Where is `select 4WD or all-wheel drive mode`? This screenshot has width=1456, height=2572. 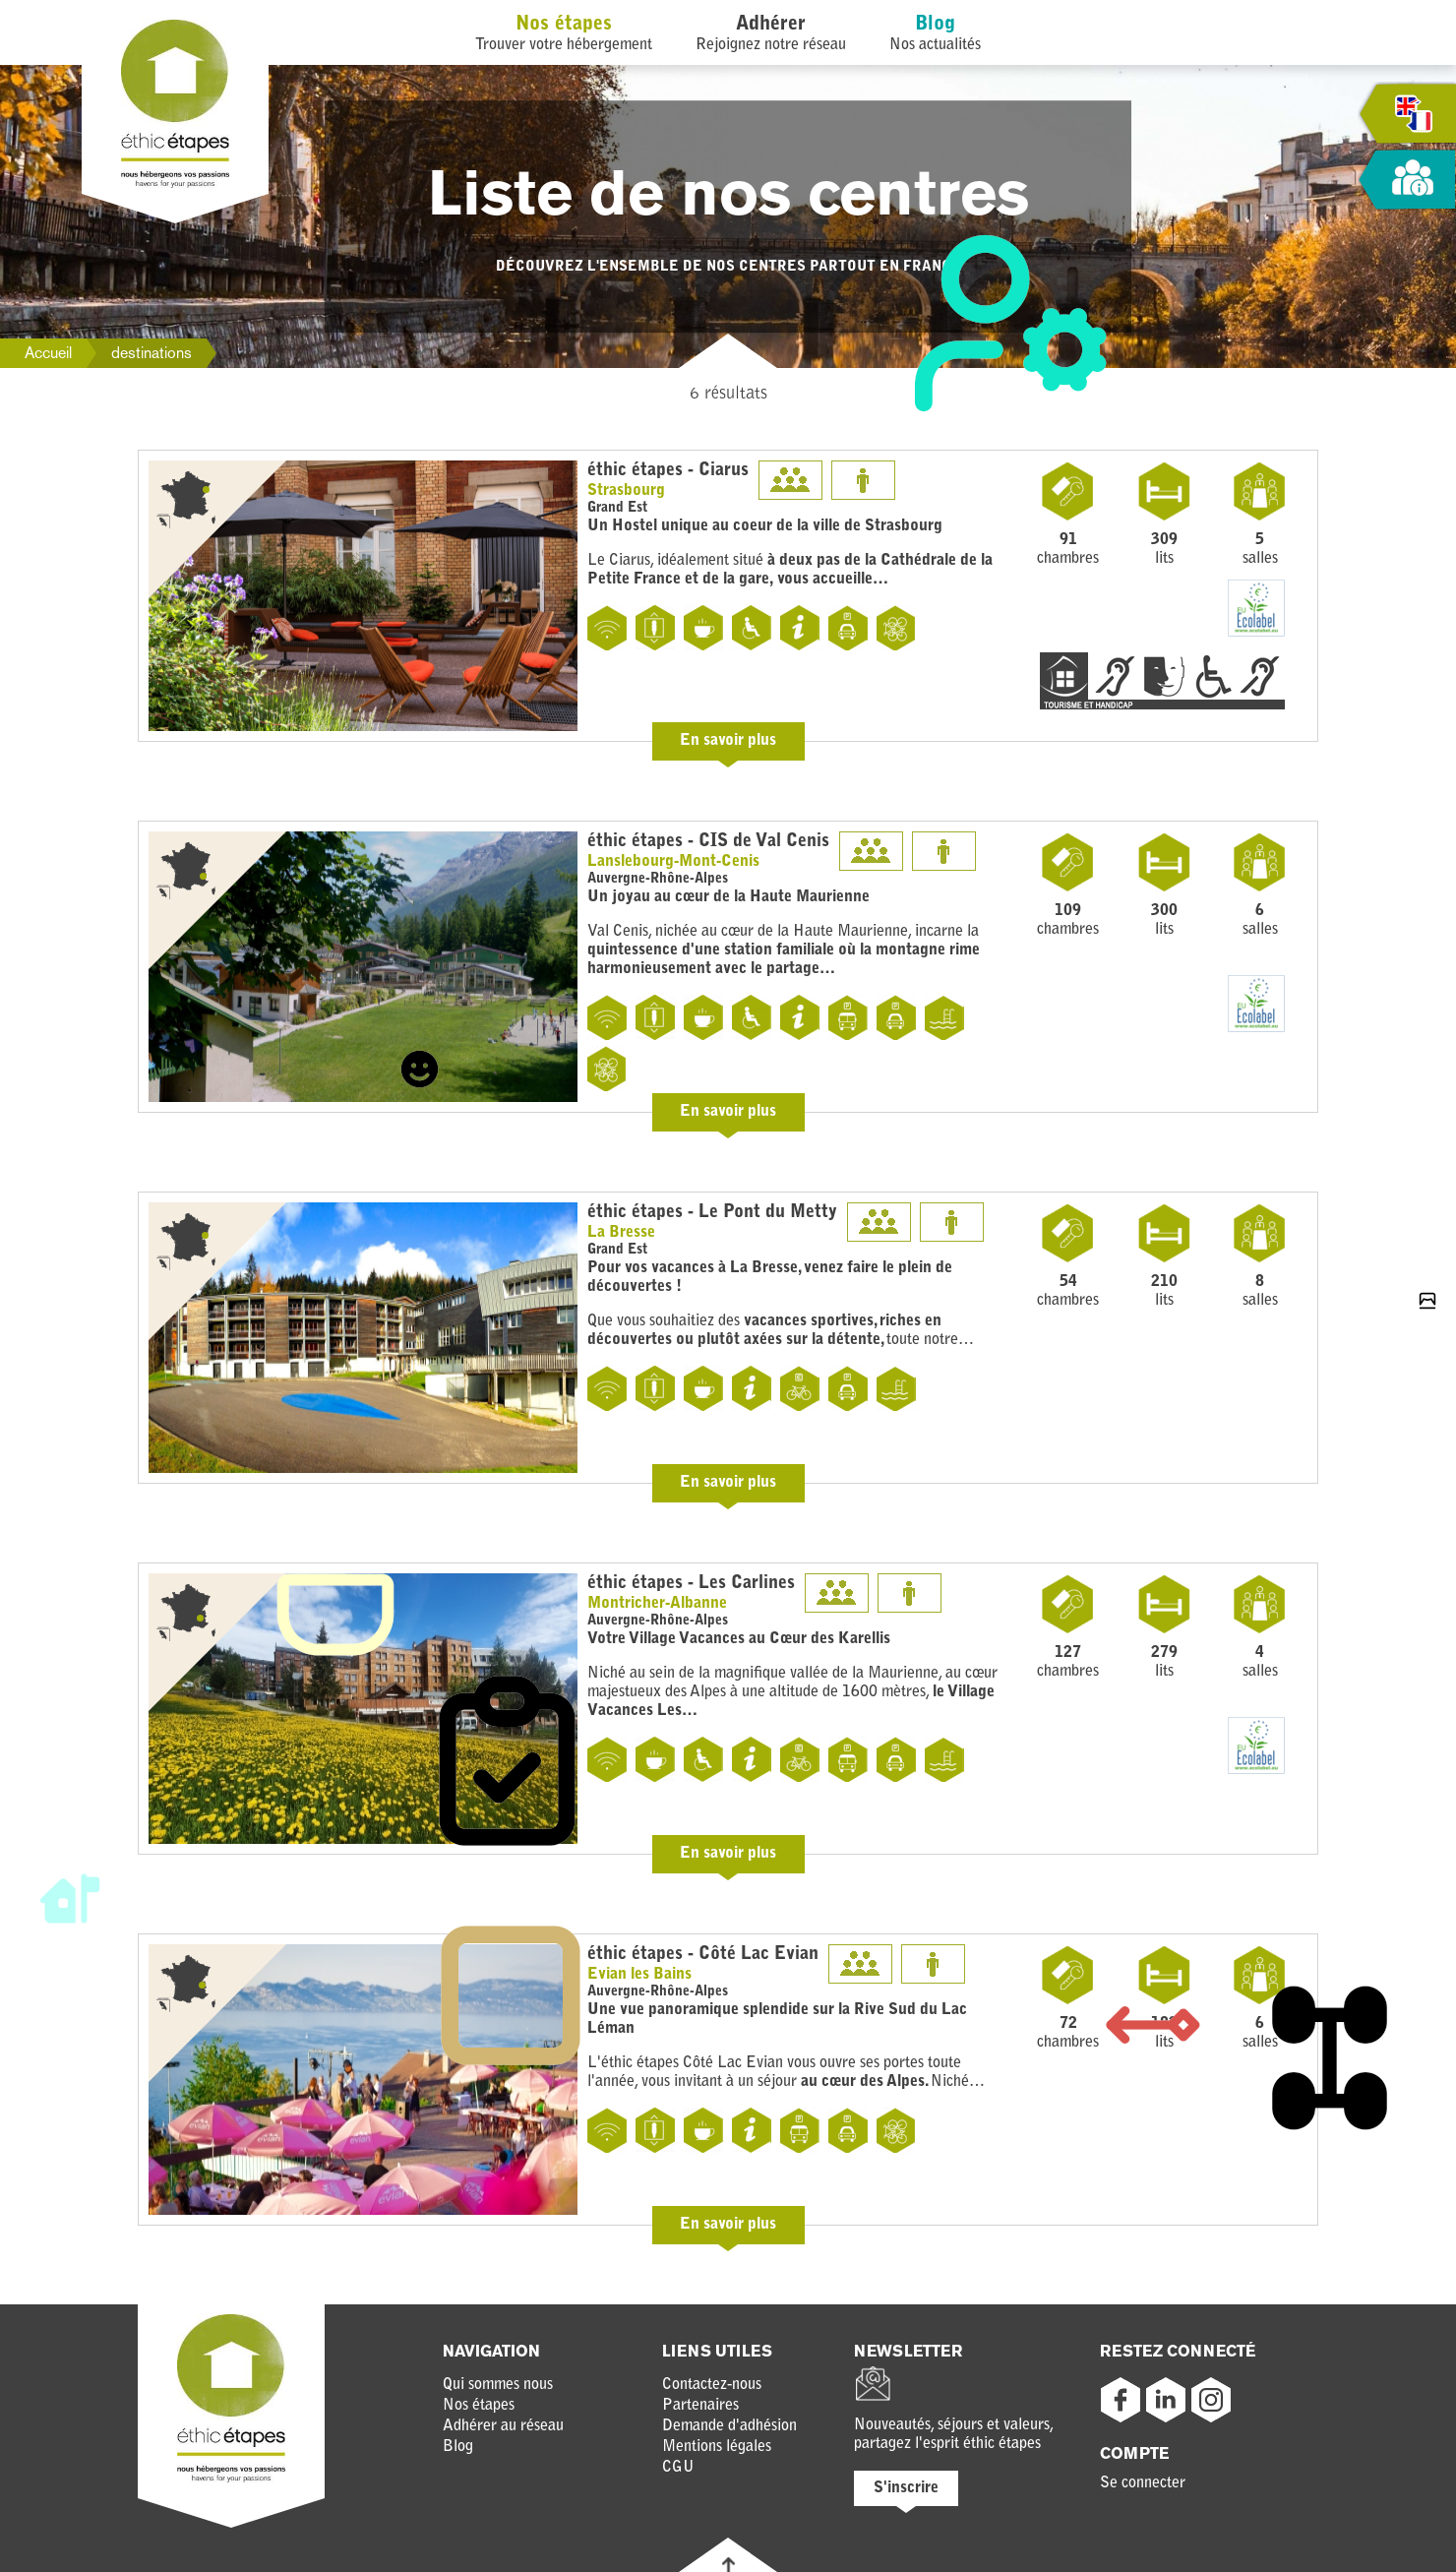
select 4WD or all-wheel drive mode is located at coordinates (1329, 2057).